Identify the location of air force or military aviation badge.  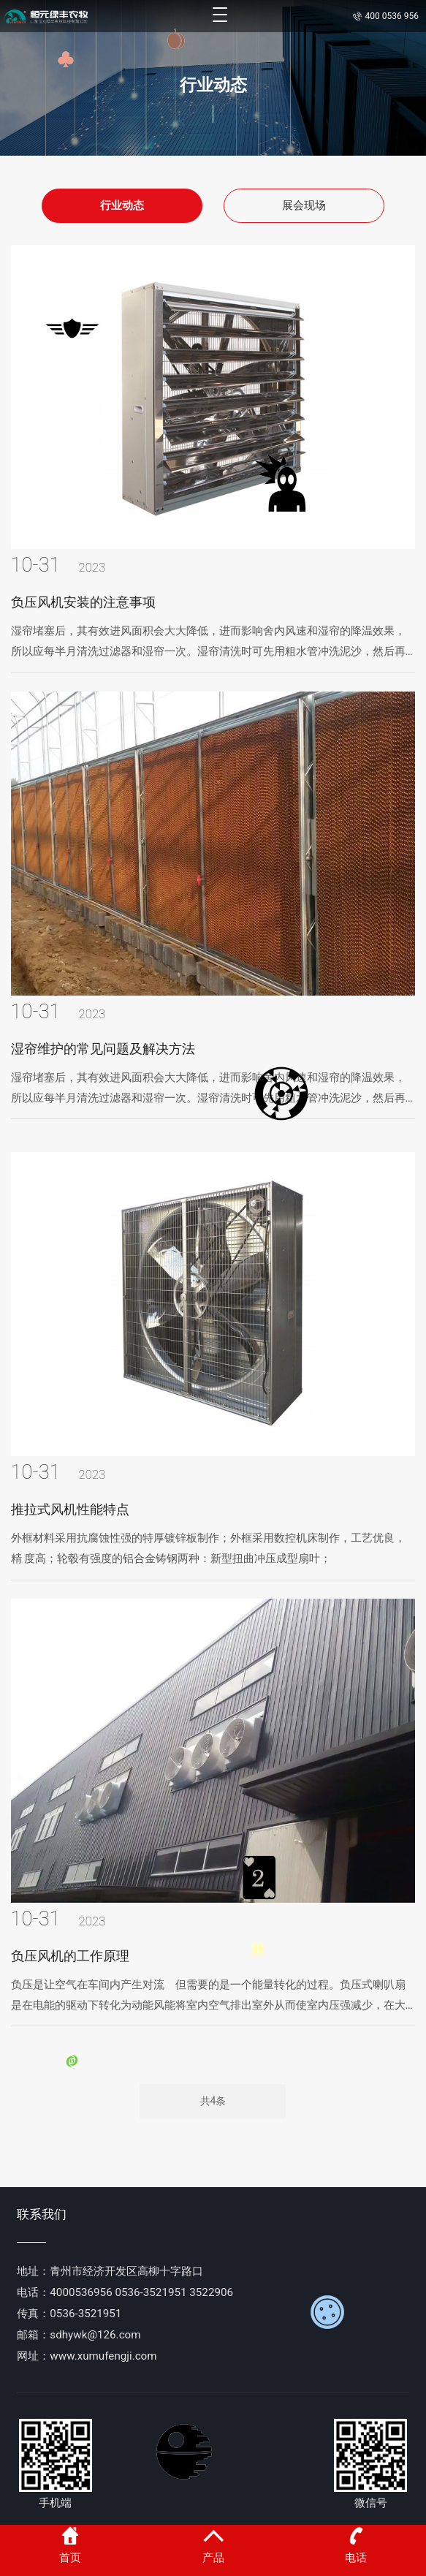
(72, 328).